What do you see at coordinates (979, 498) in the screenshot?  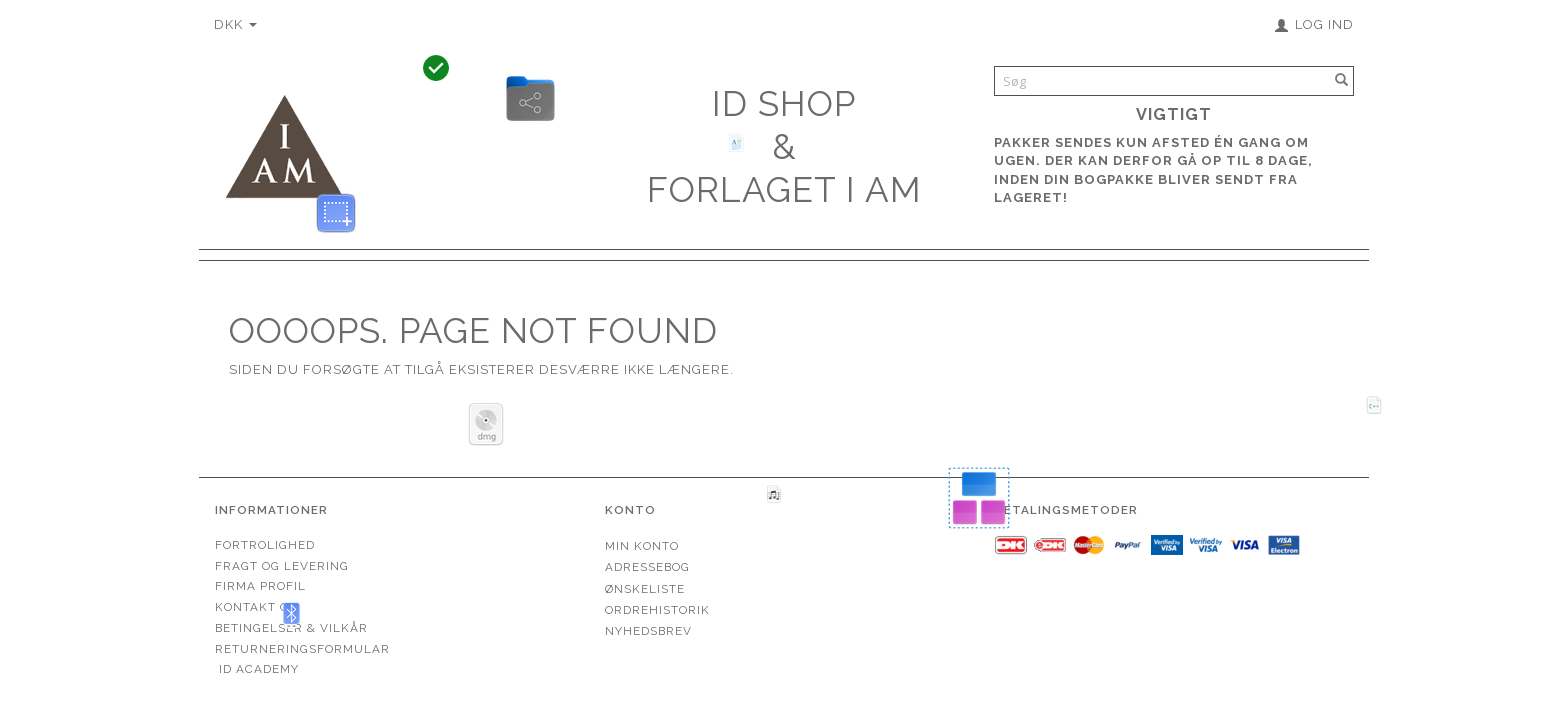 I see `select all items in the current view` at bounding box center [979, 498].